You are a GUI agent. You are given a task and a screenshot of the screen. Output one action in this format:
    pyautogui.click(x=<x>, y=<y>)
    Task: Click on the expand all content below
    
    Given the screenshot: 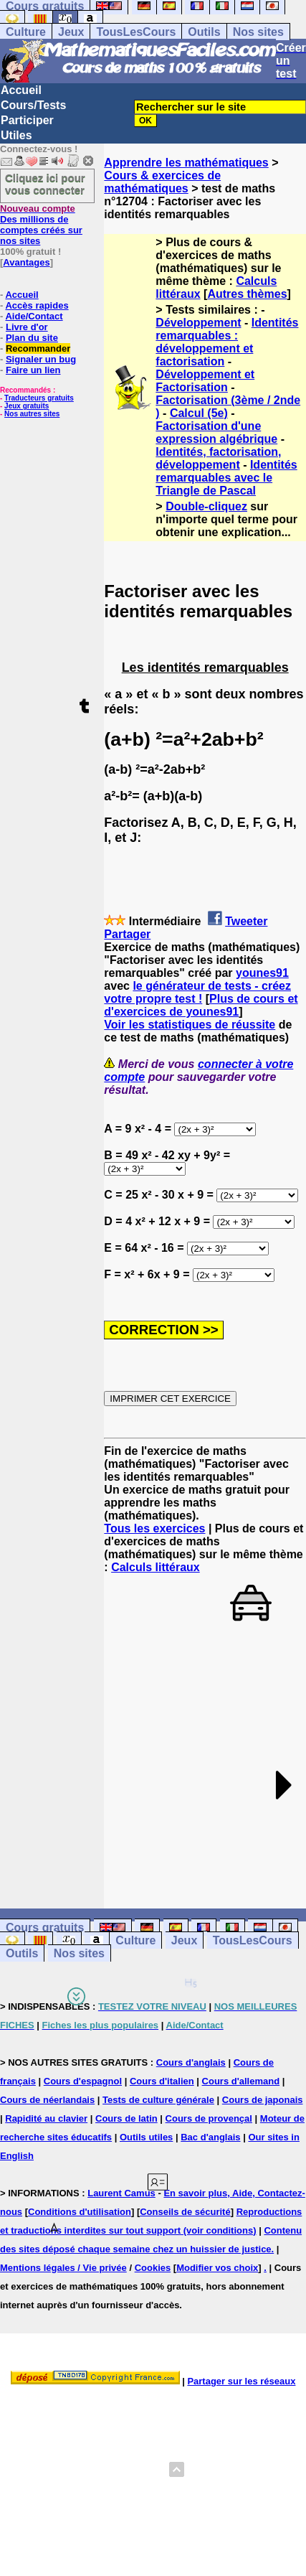 What is the action you would take?
    pyautogui.click(x=76, y=1996)
    